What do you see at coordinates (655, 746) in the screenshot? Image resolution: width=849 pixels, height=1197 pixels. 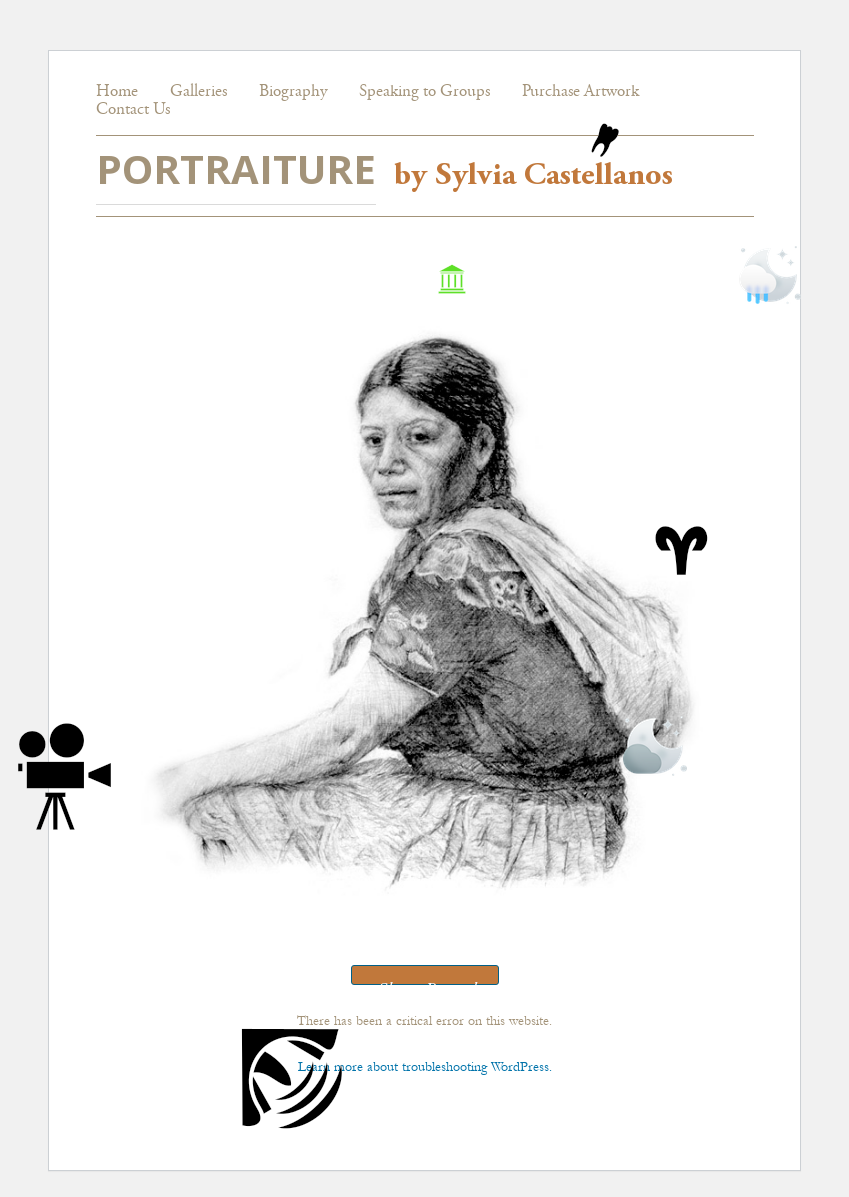 I see `indicates partly cloudy conditions at night` at bounding box center [655, 746].